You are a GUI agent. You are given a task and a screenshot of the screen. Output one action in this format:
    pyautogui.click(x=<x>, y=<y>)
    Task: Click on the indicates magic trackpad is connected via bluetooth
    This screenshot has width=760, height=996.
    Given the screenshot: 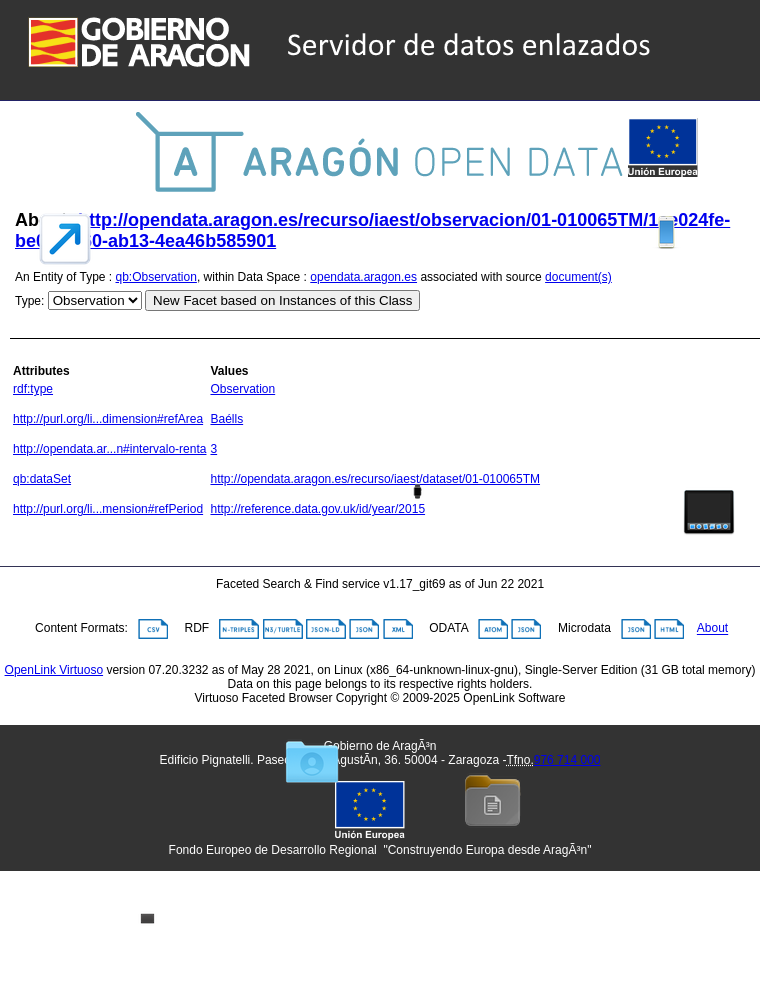 What is the action you would take?
    pyautogui.click(x=147, y=918)
    